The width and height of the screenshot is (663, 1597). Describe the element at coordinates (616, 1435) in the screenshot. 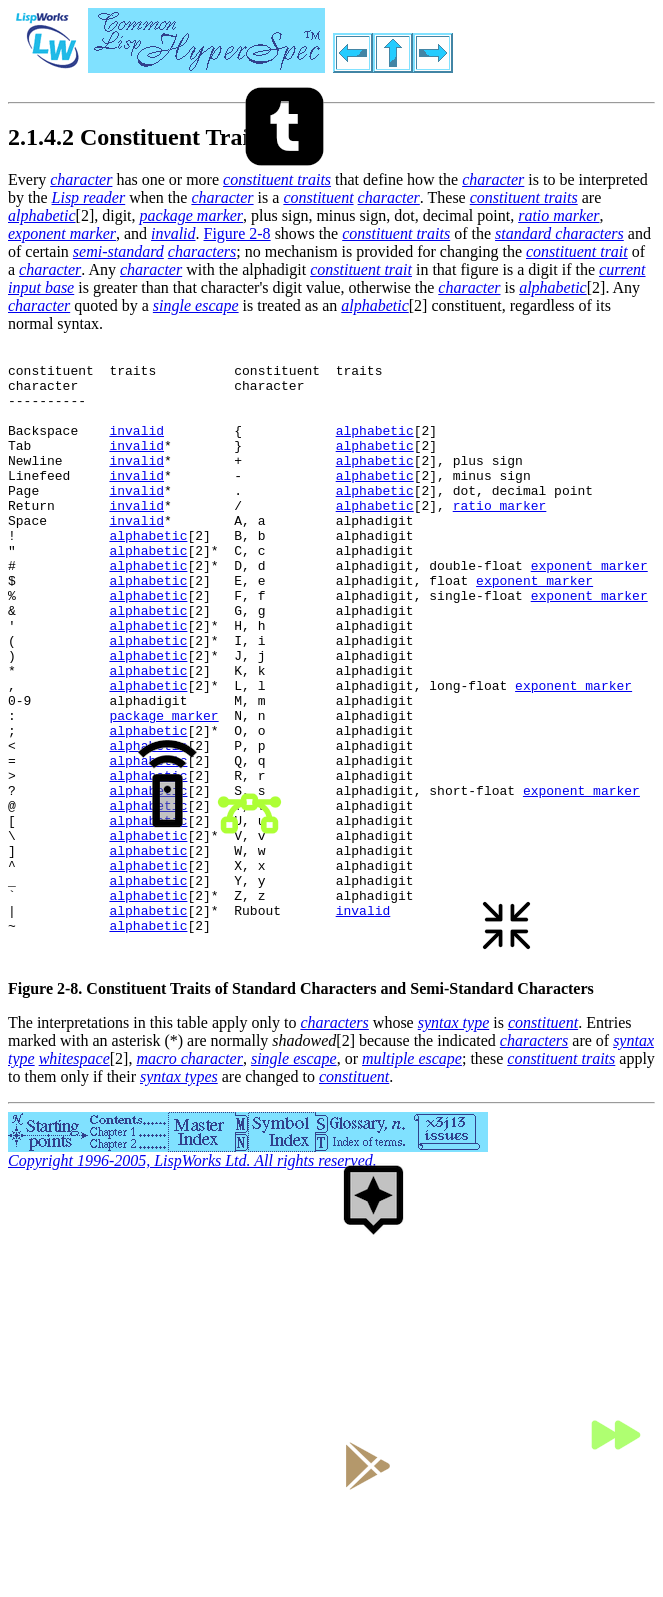

I see `skip to the next track` at that location.